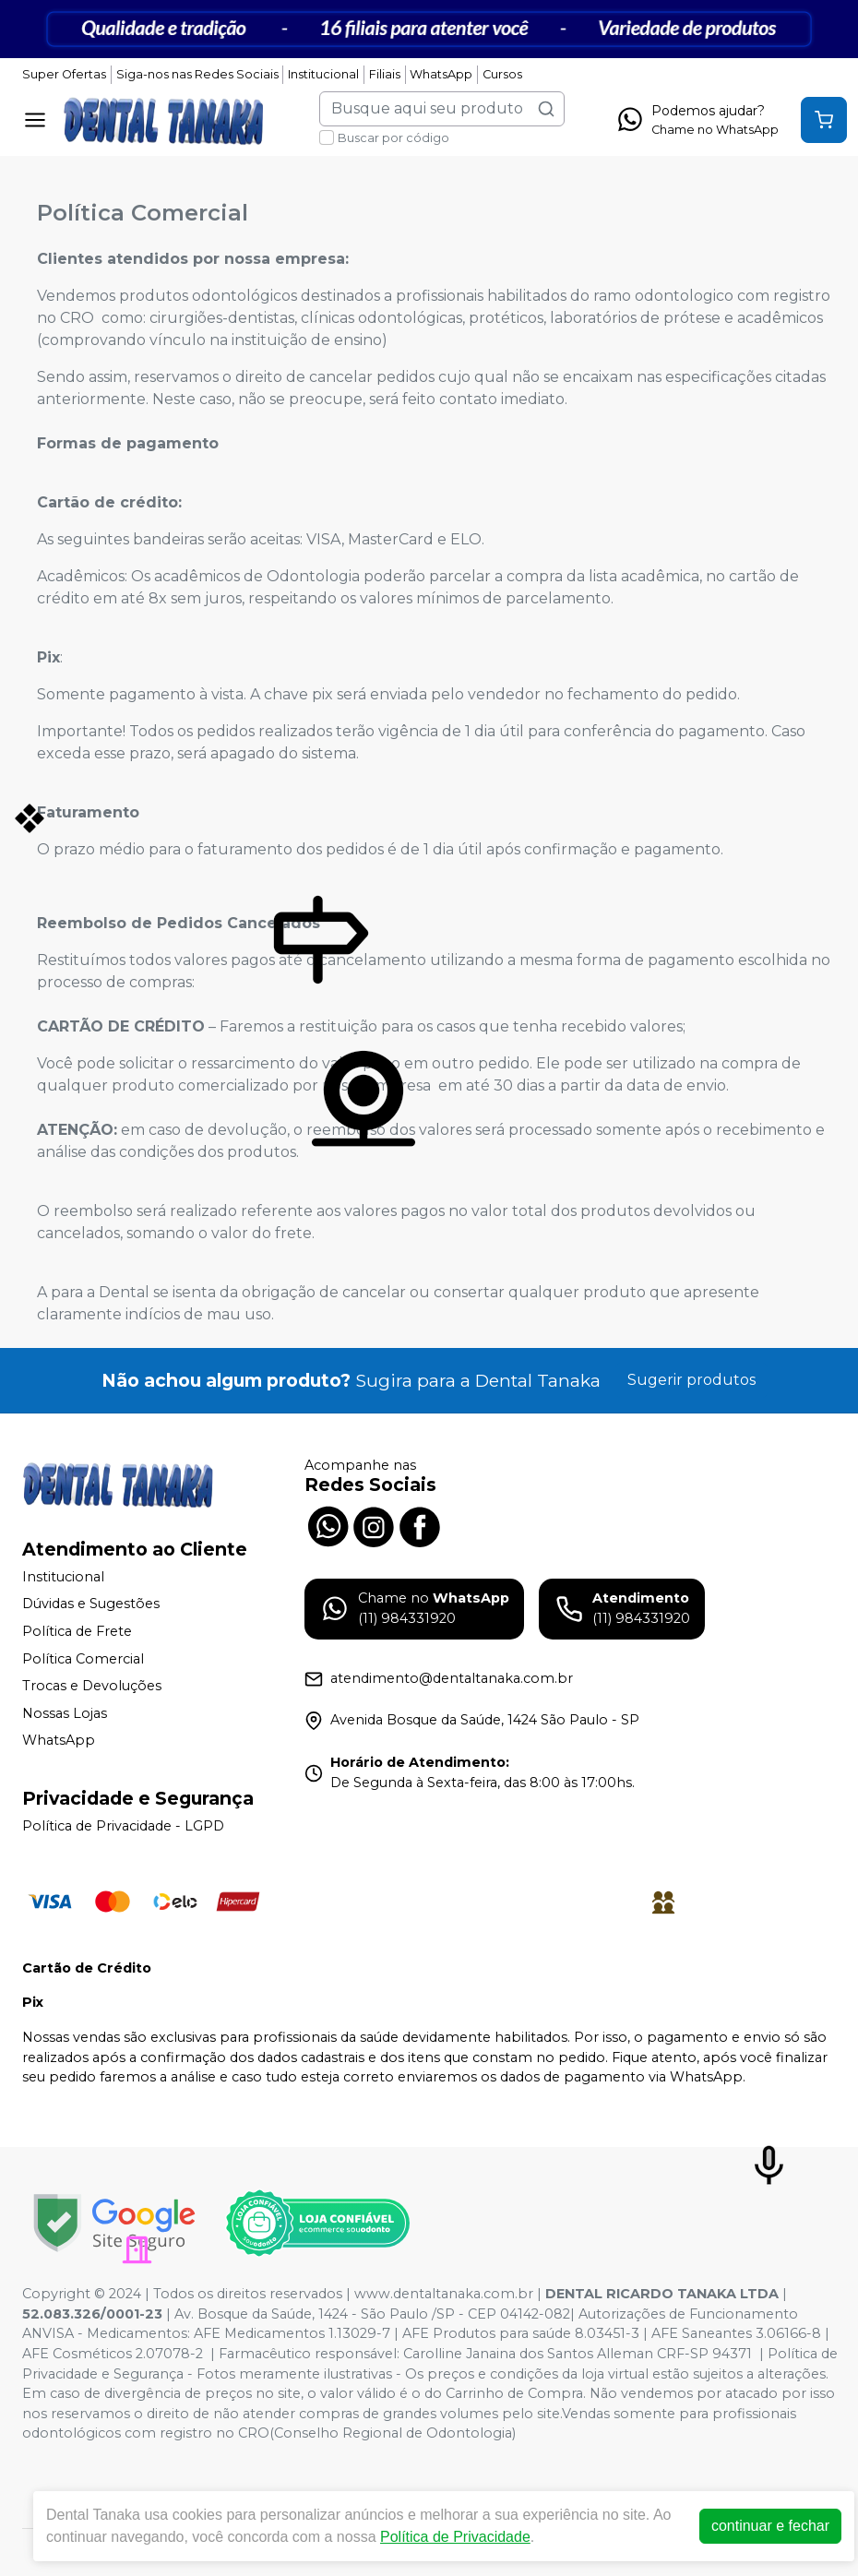  What do you see at coordinates (137, 2249) in the screenshot?
I see `log out or exit the application` at bounding box center [137, 2249].